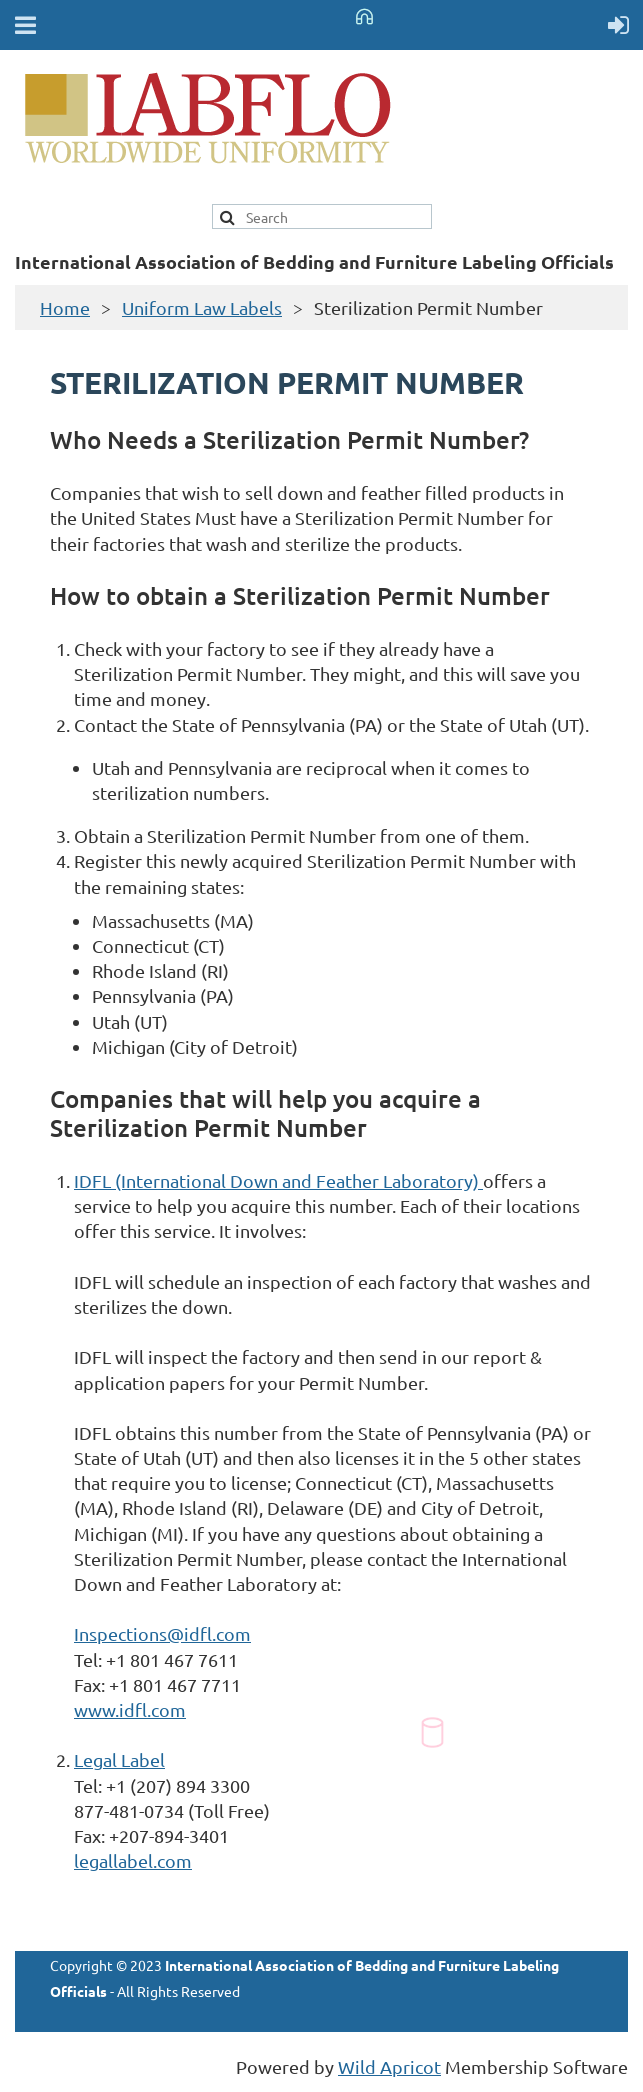 The height and width of the screenshot is (2092, 643). I want to click on toggle magnetic snapping for alignment, so click(364, 16).